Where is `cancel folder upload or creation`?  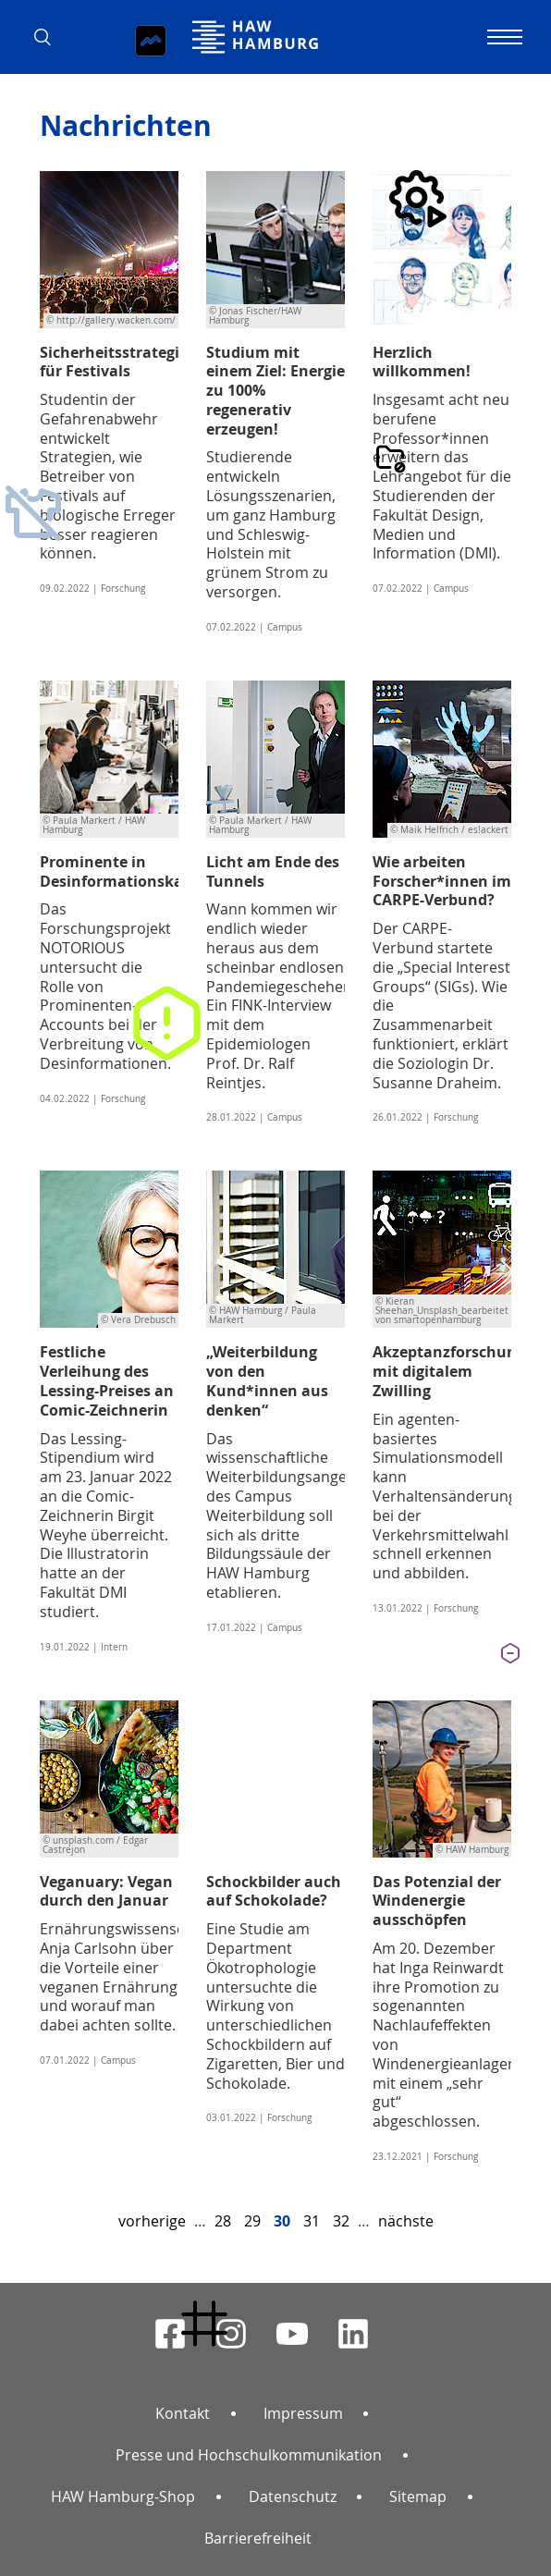
cancel folder upload or creation is located at coordinates (390, 458).